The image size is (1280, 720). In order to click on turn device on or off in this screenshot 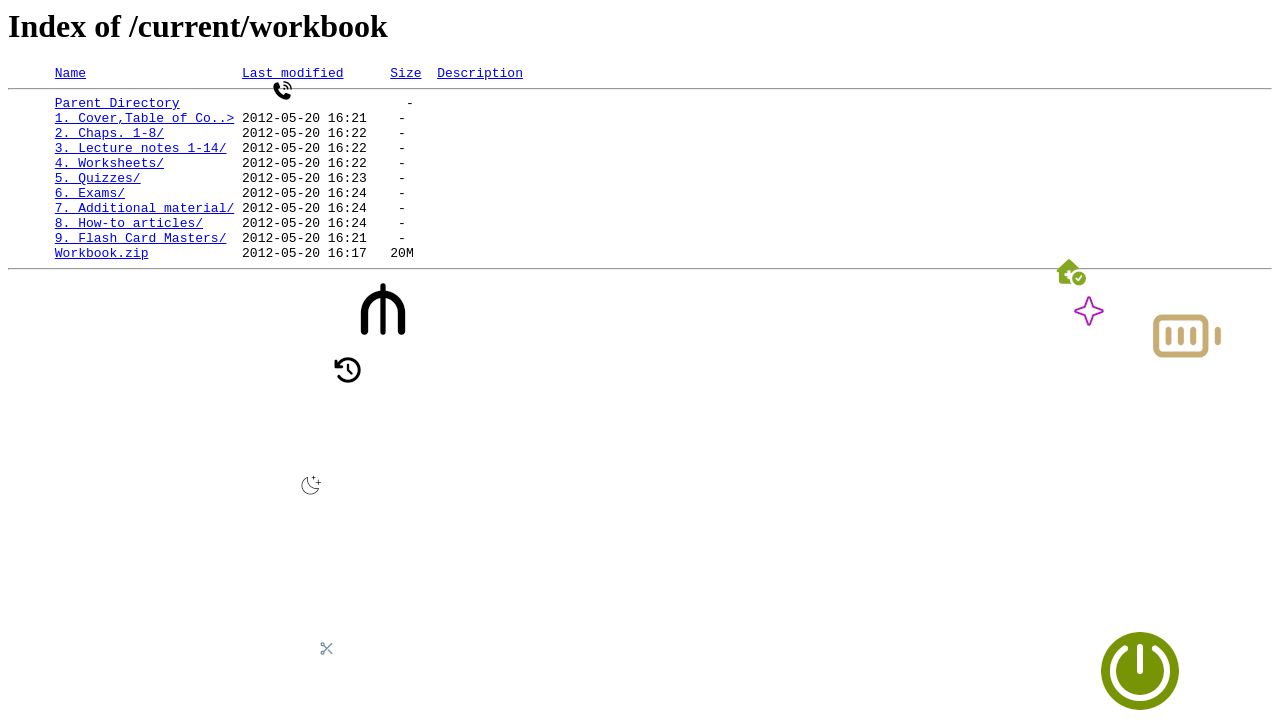, I will do `click(1140, 671)`.